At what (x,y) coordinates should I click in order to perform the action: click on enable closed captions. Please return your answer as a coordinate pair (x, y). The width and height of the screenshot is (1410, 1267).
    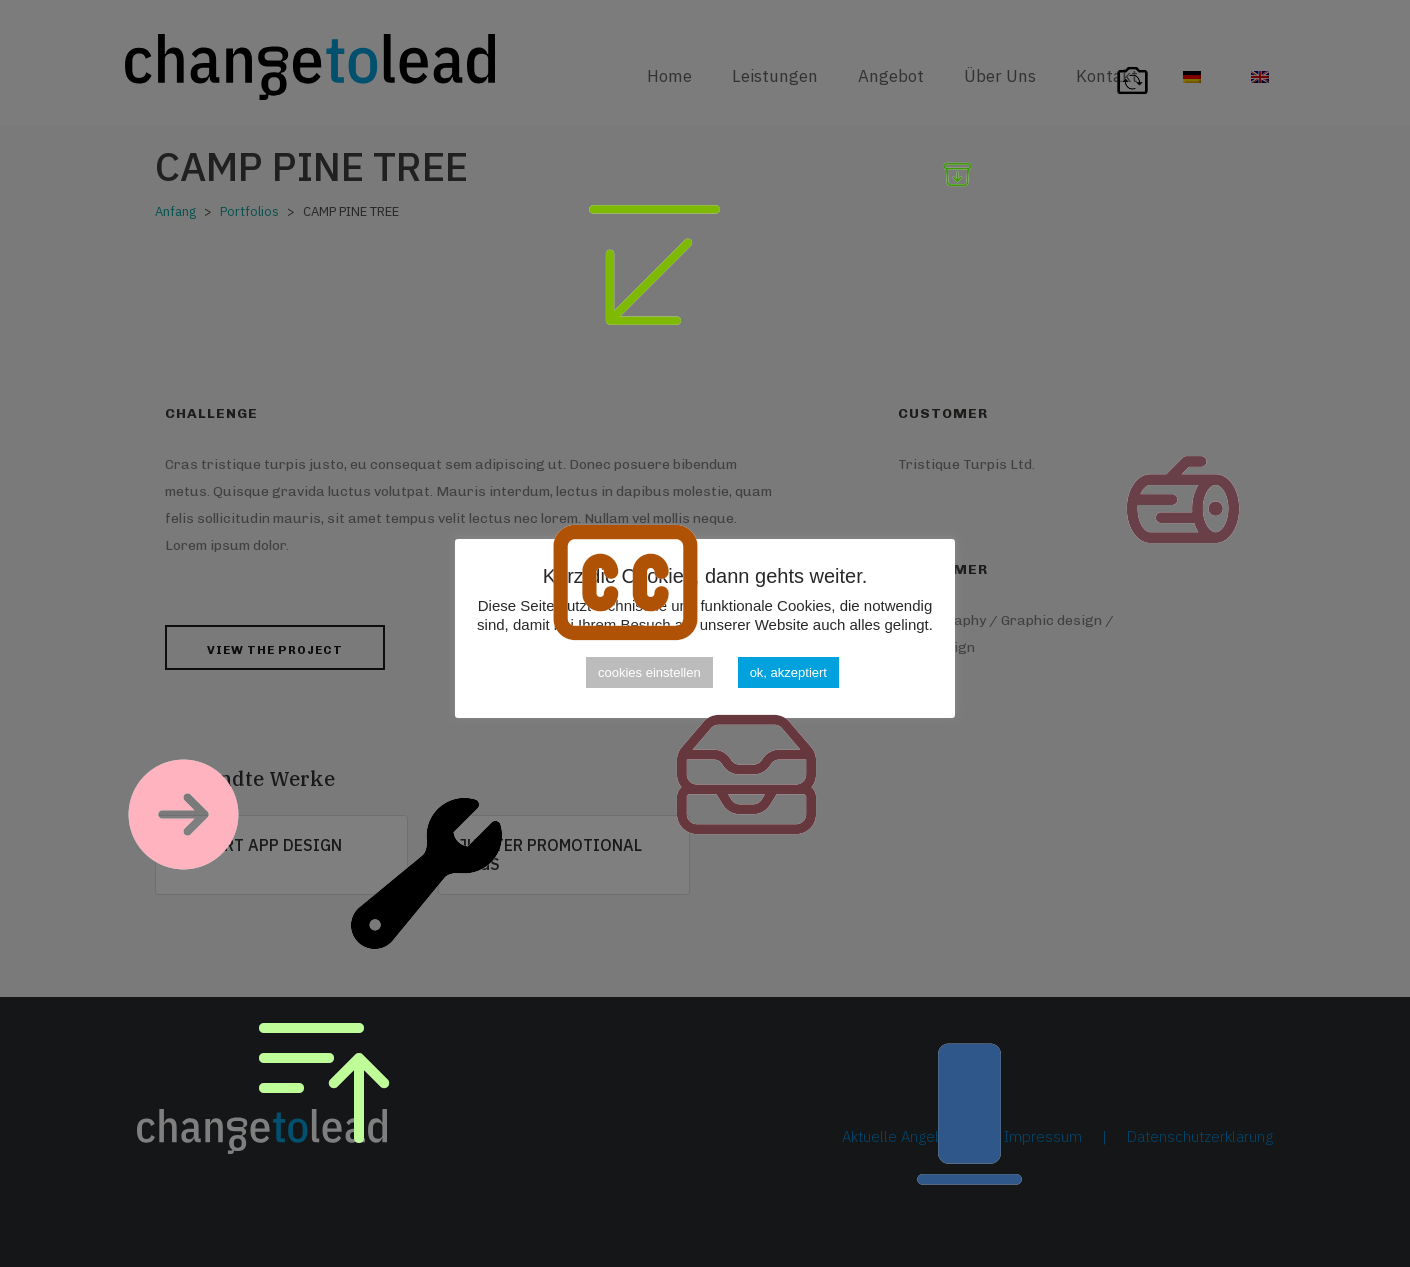
    Looking at the image, I should click on (625, 582).